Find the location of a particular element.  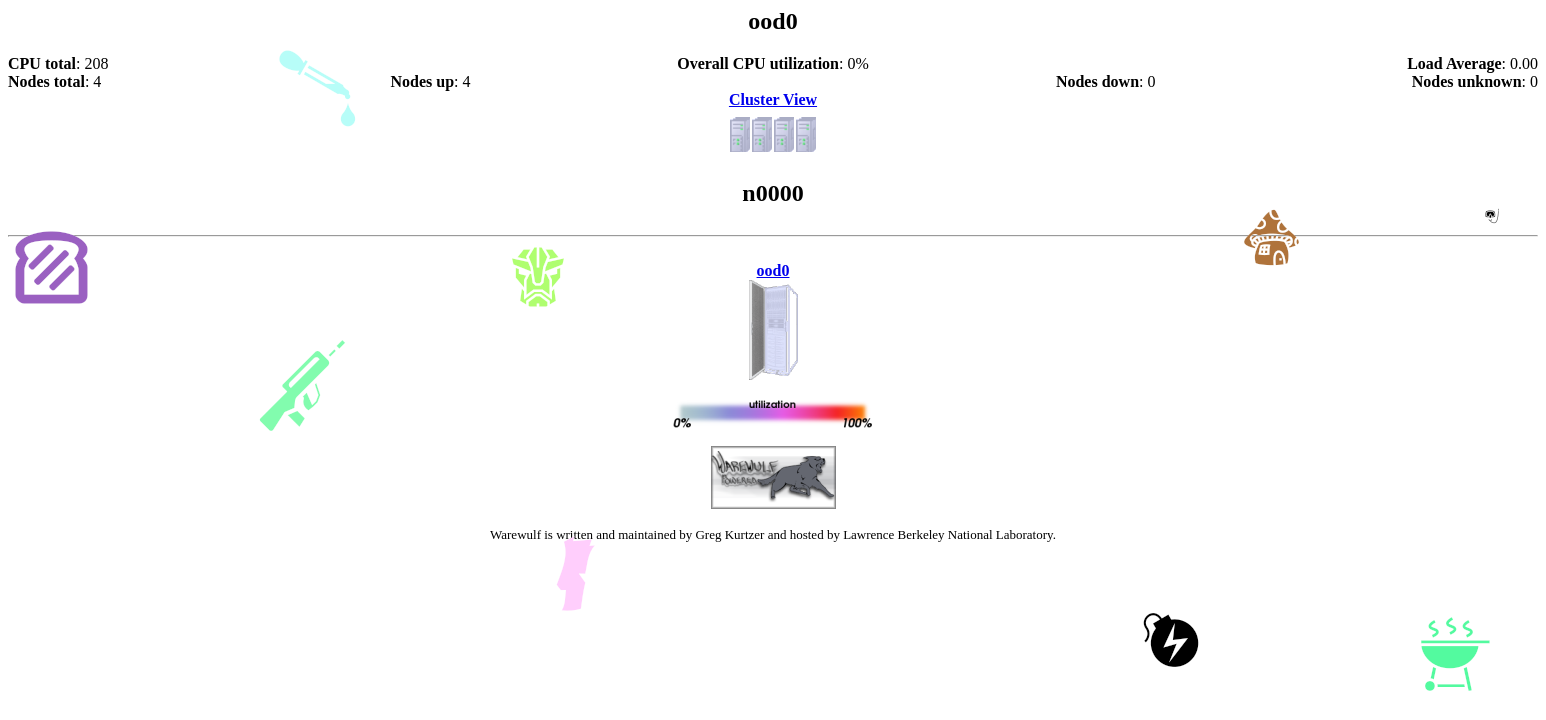

select the FAMAS assault rifle weapon is located at coordinates (302, 385).